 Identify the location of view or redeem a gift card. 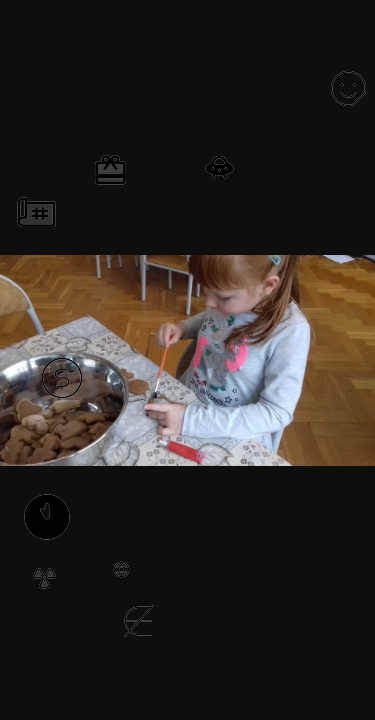
(110, 170).